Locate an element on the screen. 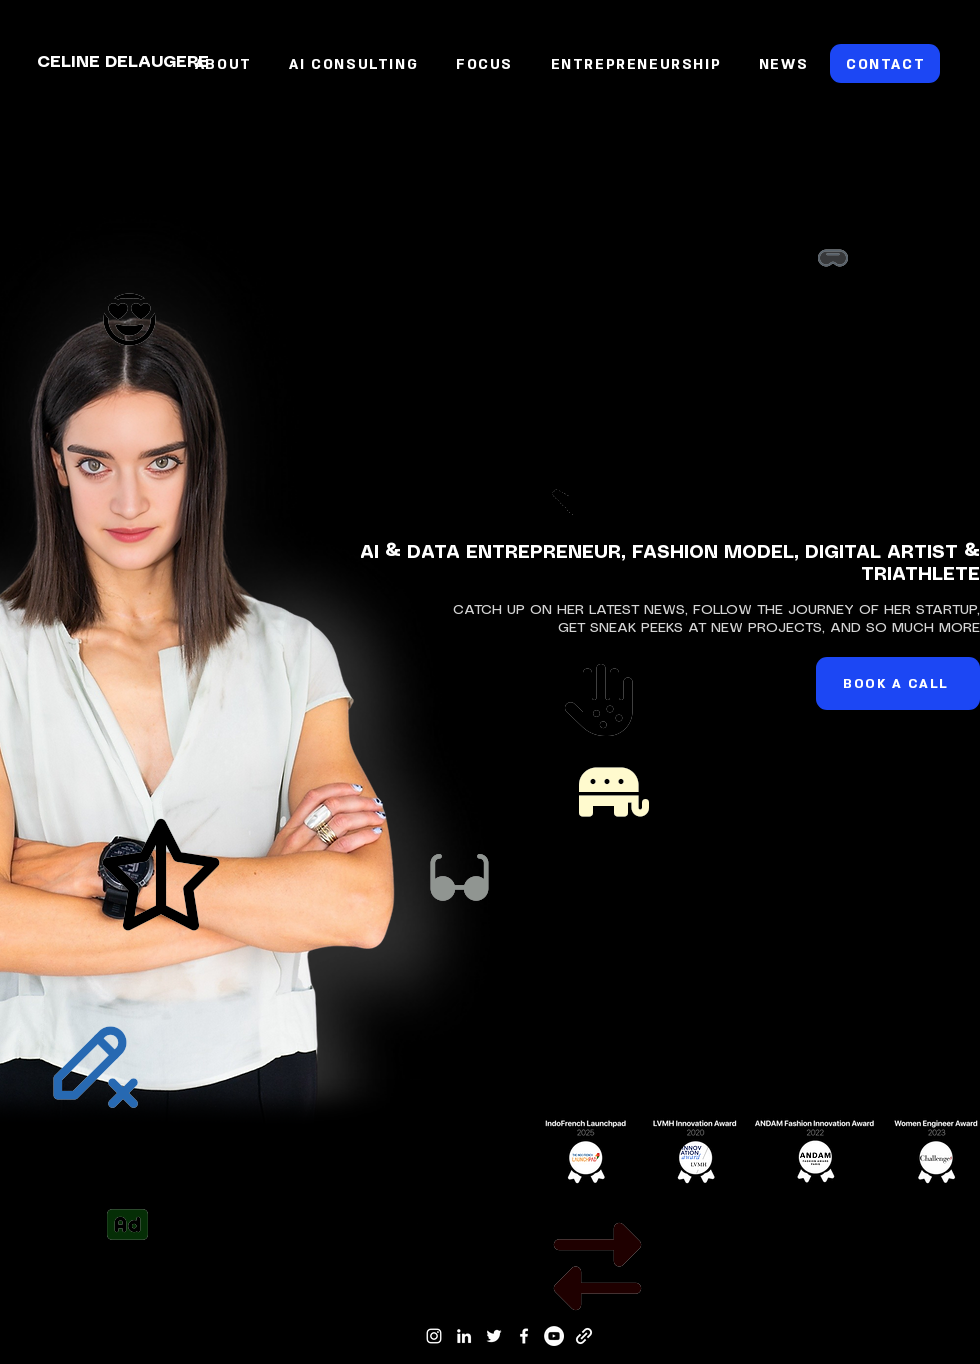 The height and width of the screenshot is (1364, 980). swap or exchange items is located at coordinates (597, 1266).